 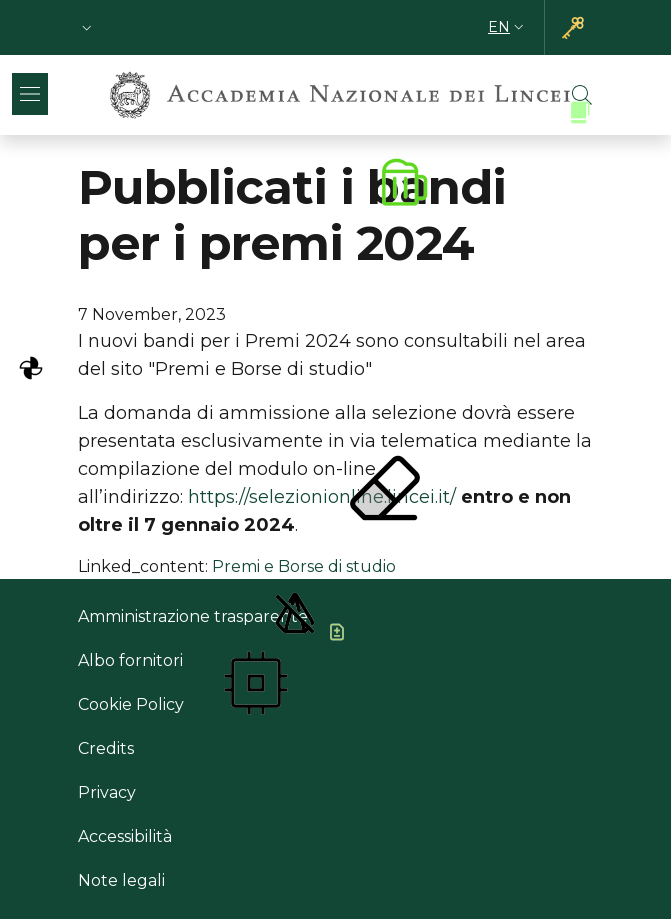 I want to click on view file differences or changes, so click(x=337, y=632).